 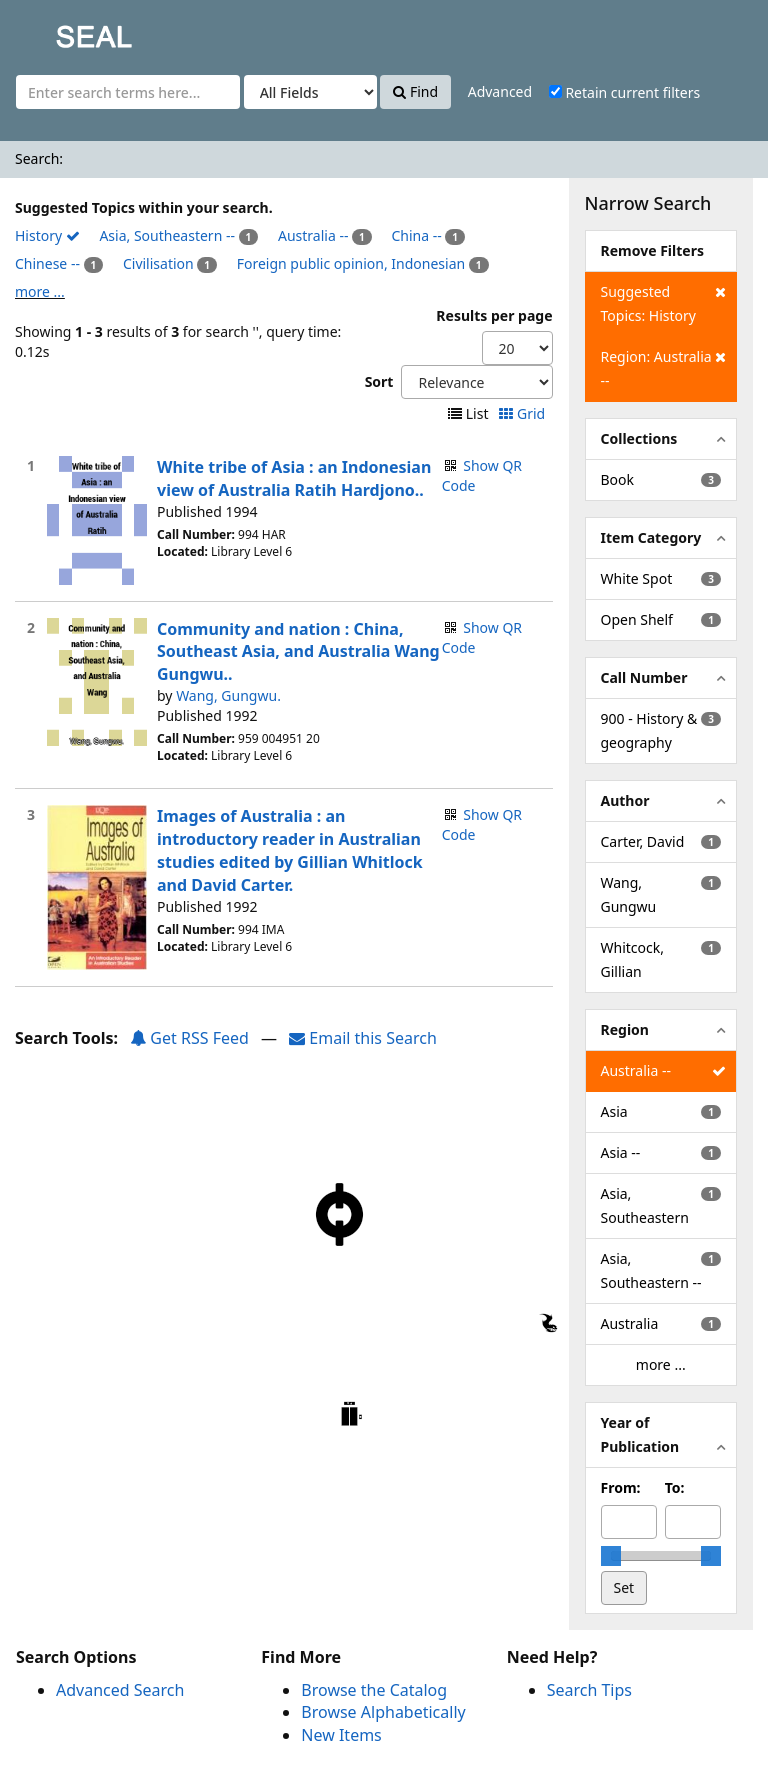 I want to click on access elevator or floor navigation, so click(x=349, y=1413).